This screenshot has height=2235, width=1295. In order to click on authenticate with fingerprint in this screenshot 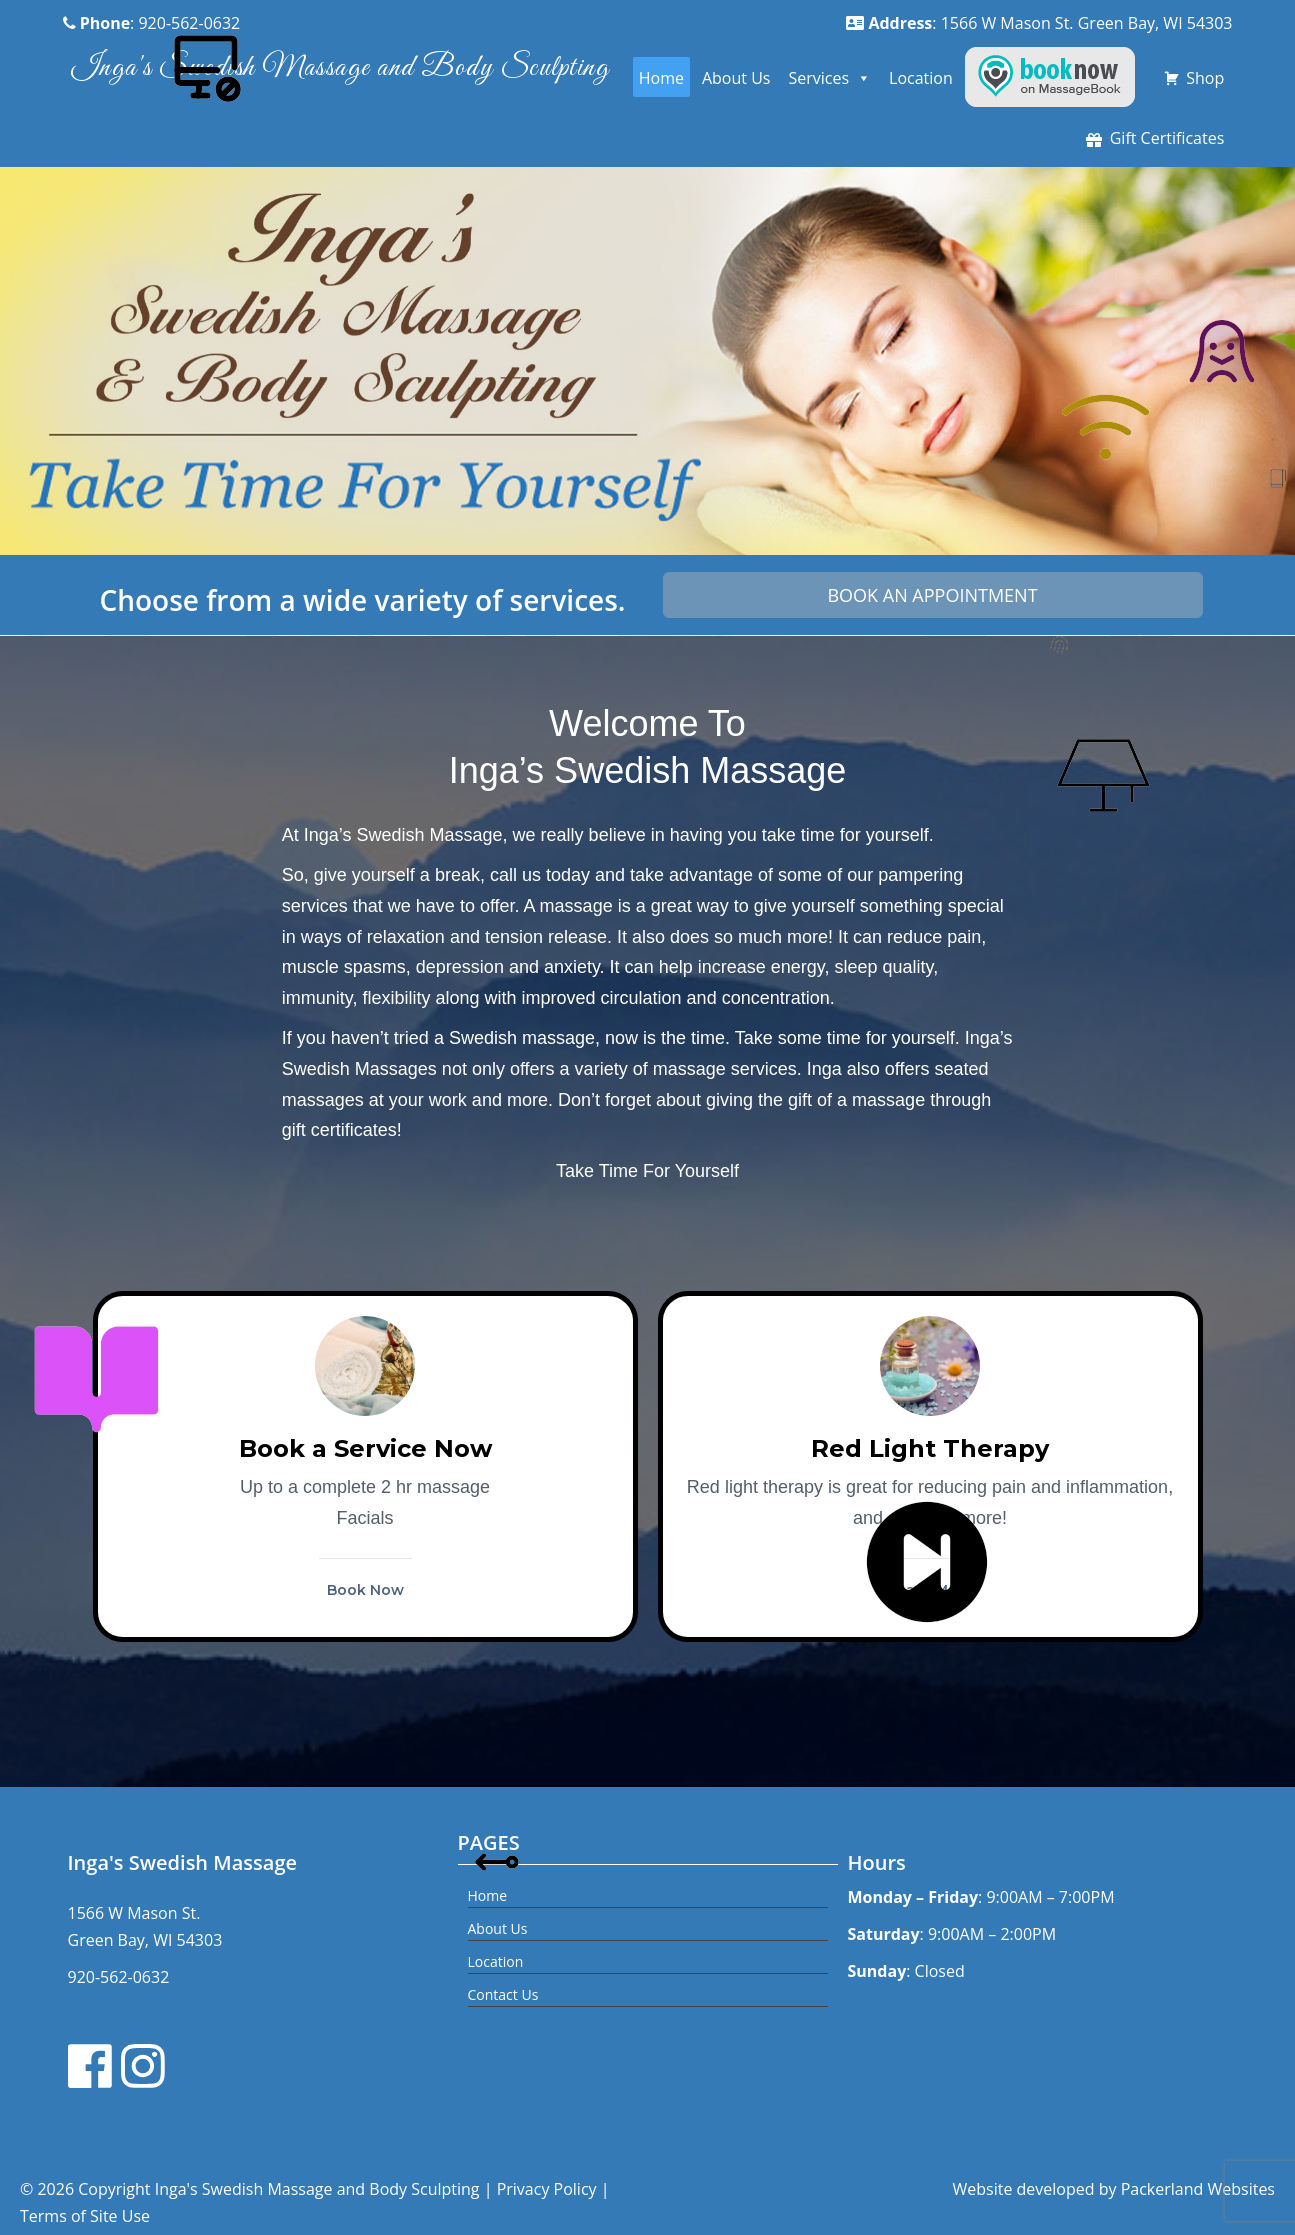, I will do `click(1059, 644)`.